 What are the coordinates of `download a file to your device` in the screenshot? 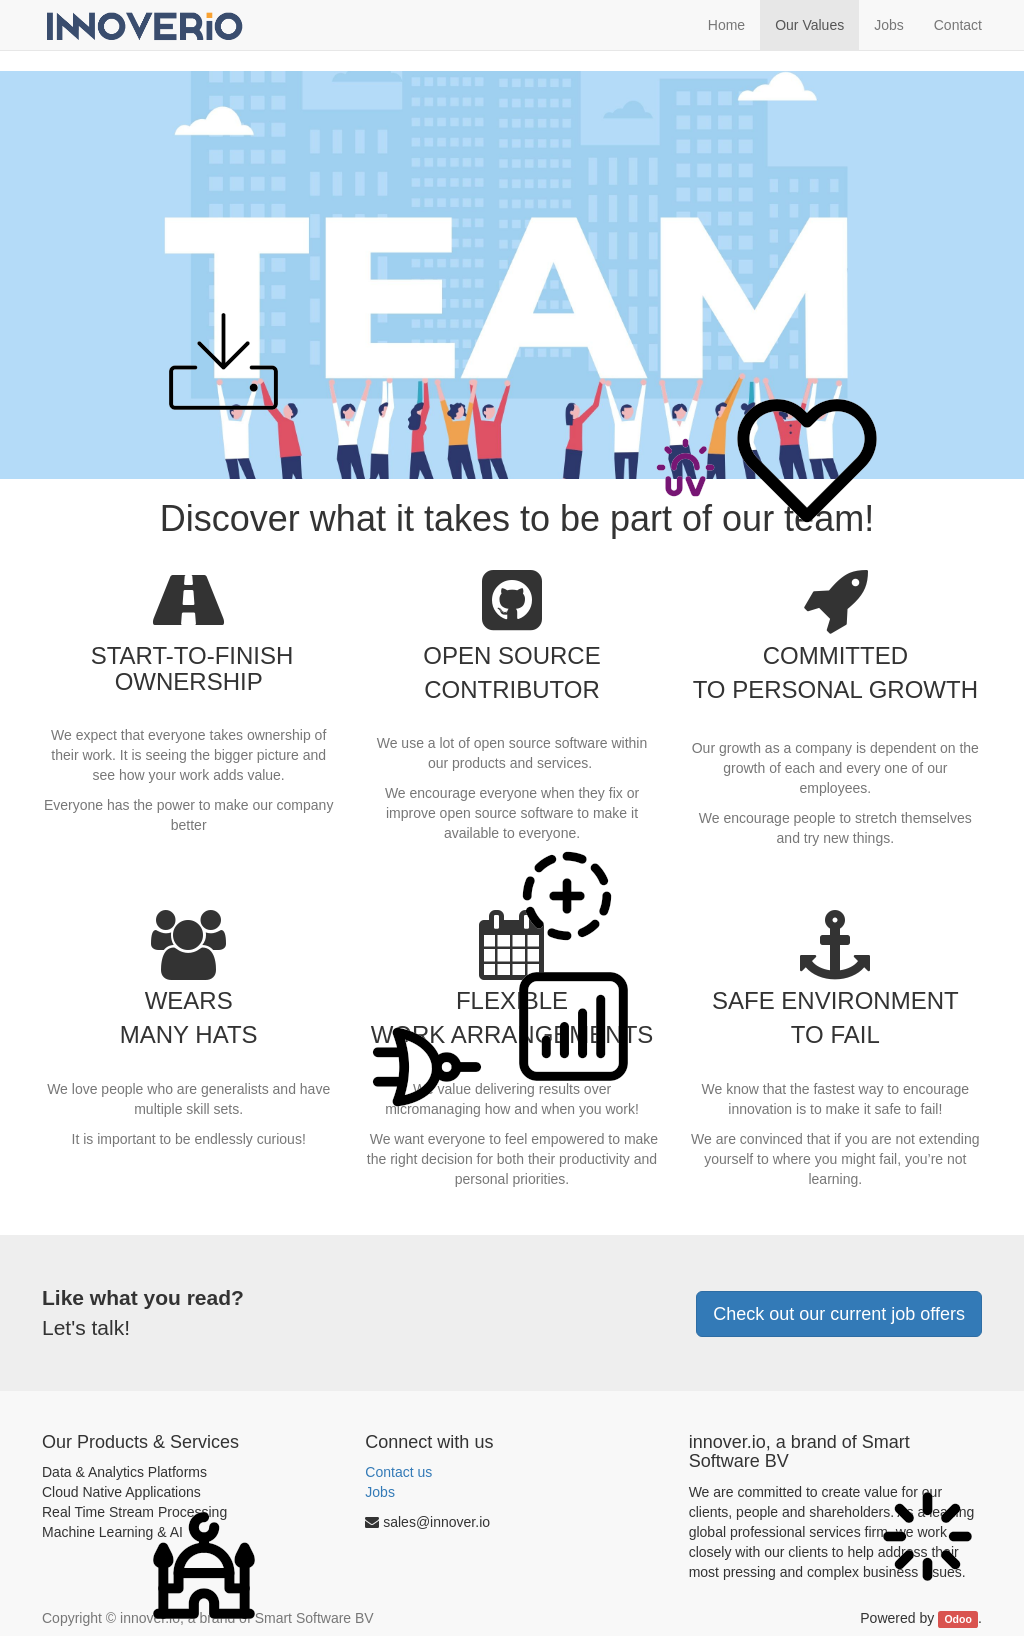 It's located at (223, 367).